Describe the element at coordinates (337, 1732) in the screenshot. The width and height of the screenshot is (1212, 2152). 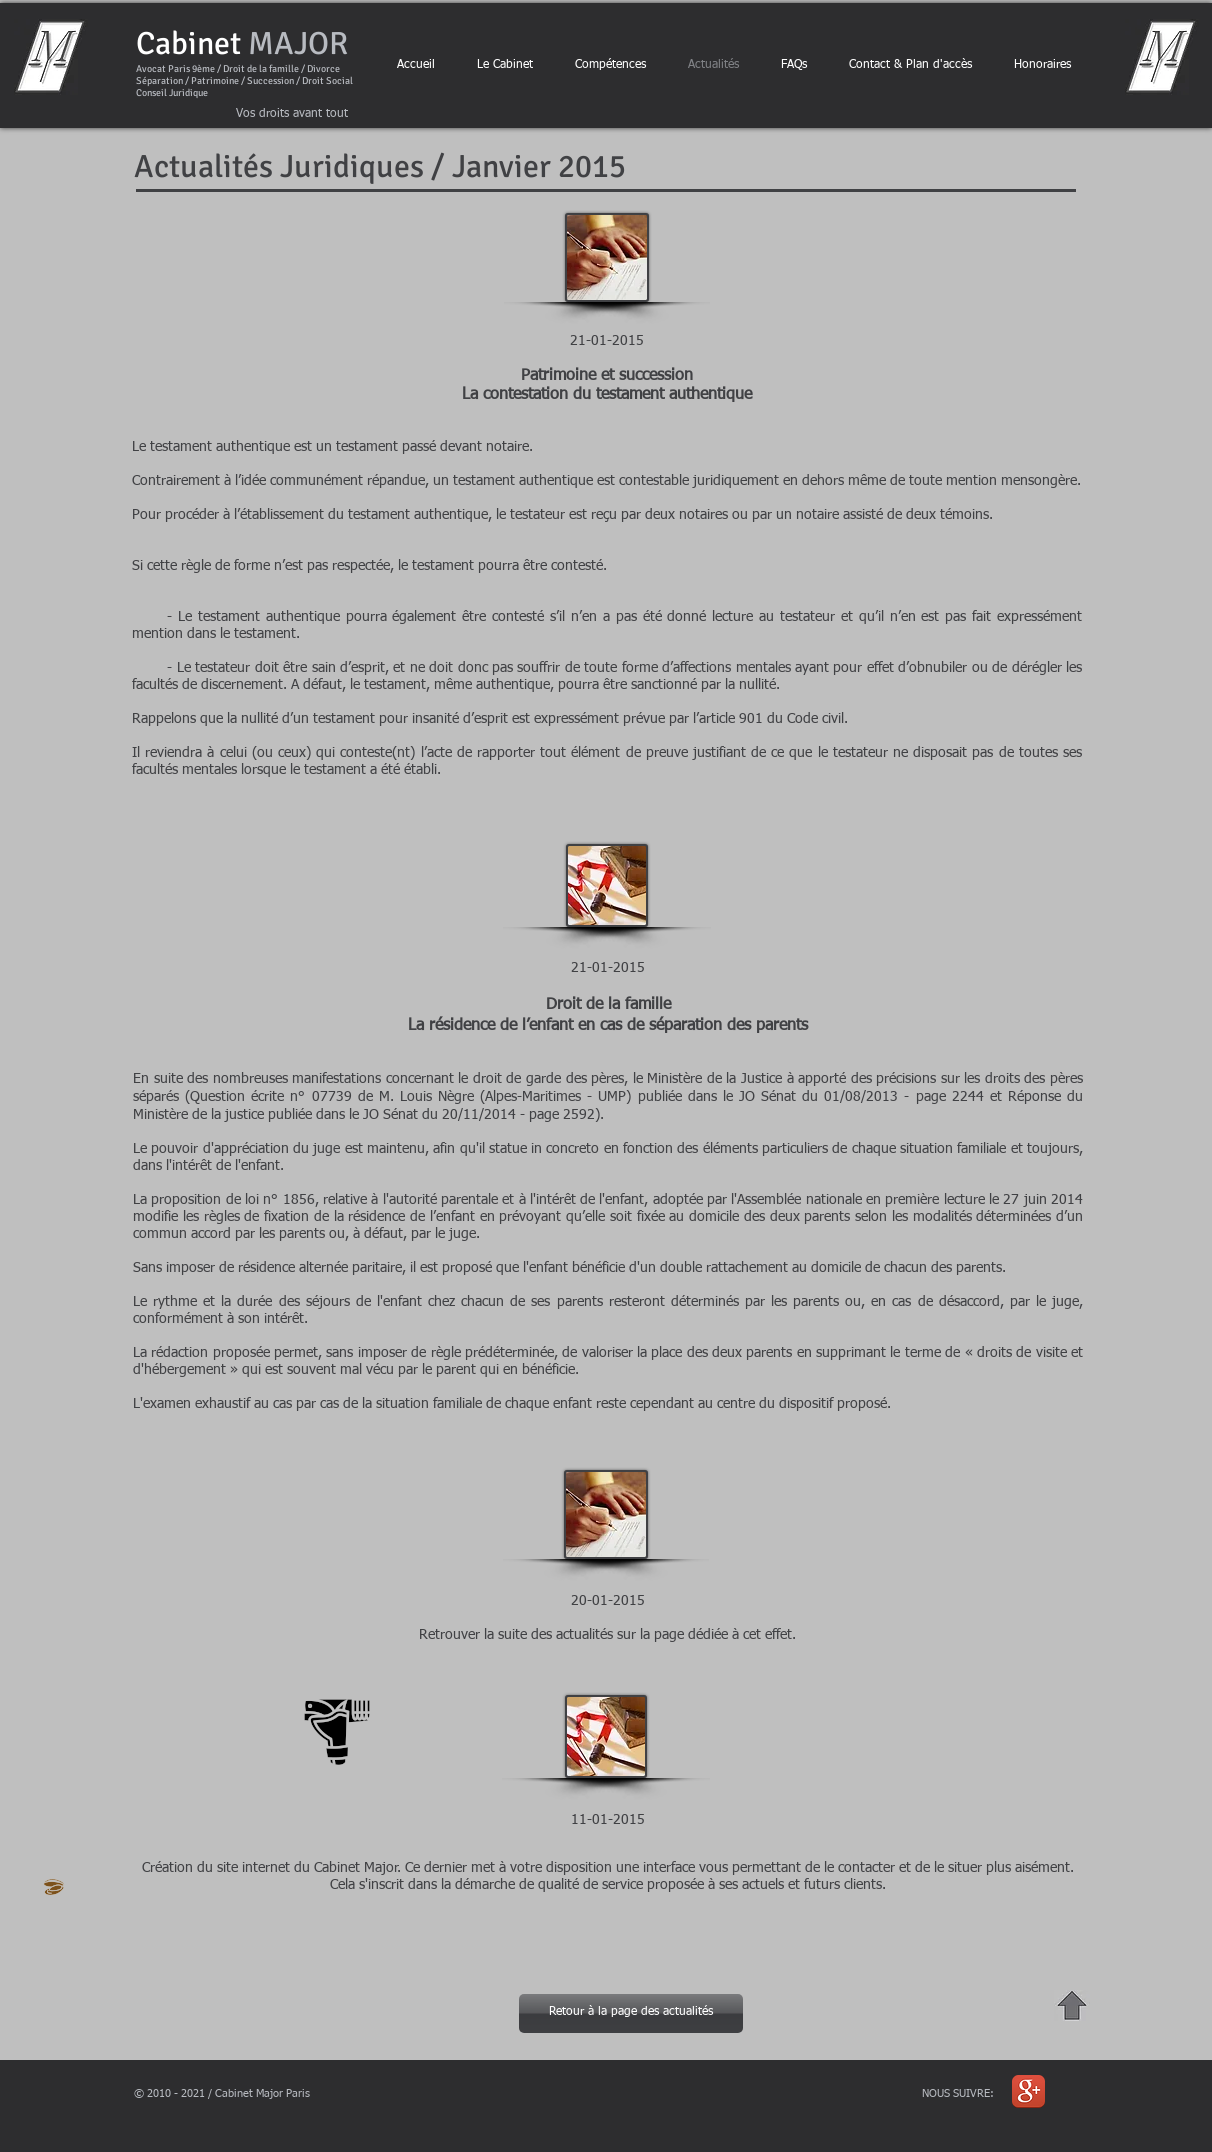
I see `equip or access holster item in game inventory` at that location.